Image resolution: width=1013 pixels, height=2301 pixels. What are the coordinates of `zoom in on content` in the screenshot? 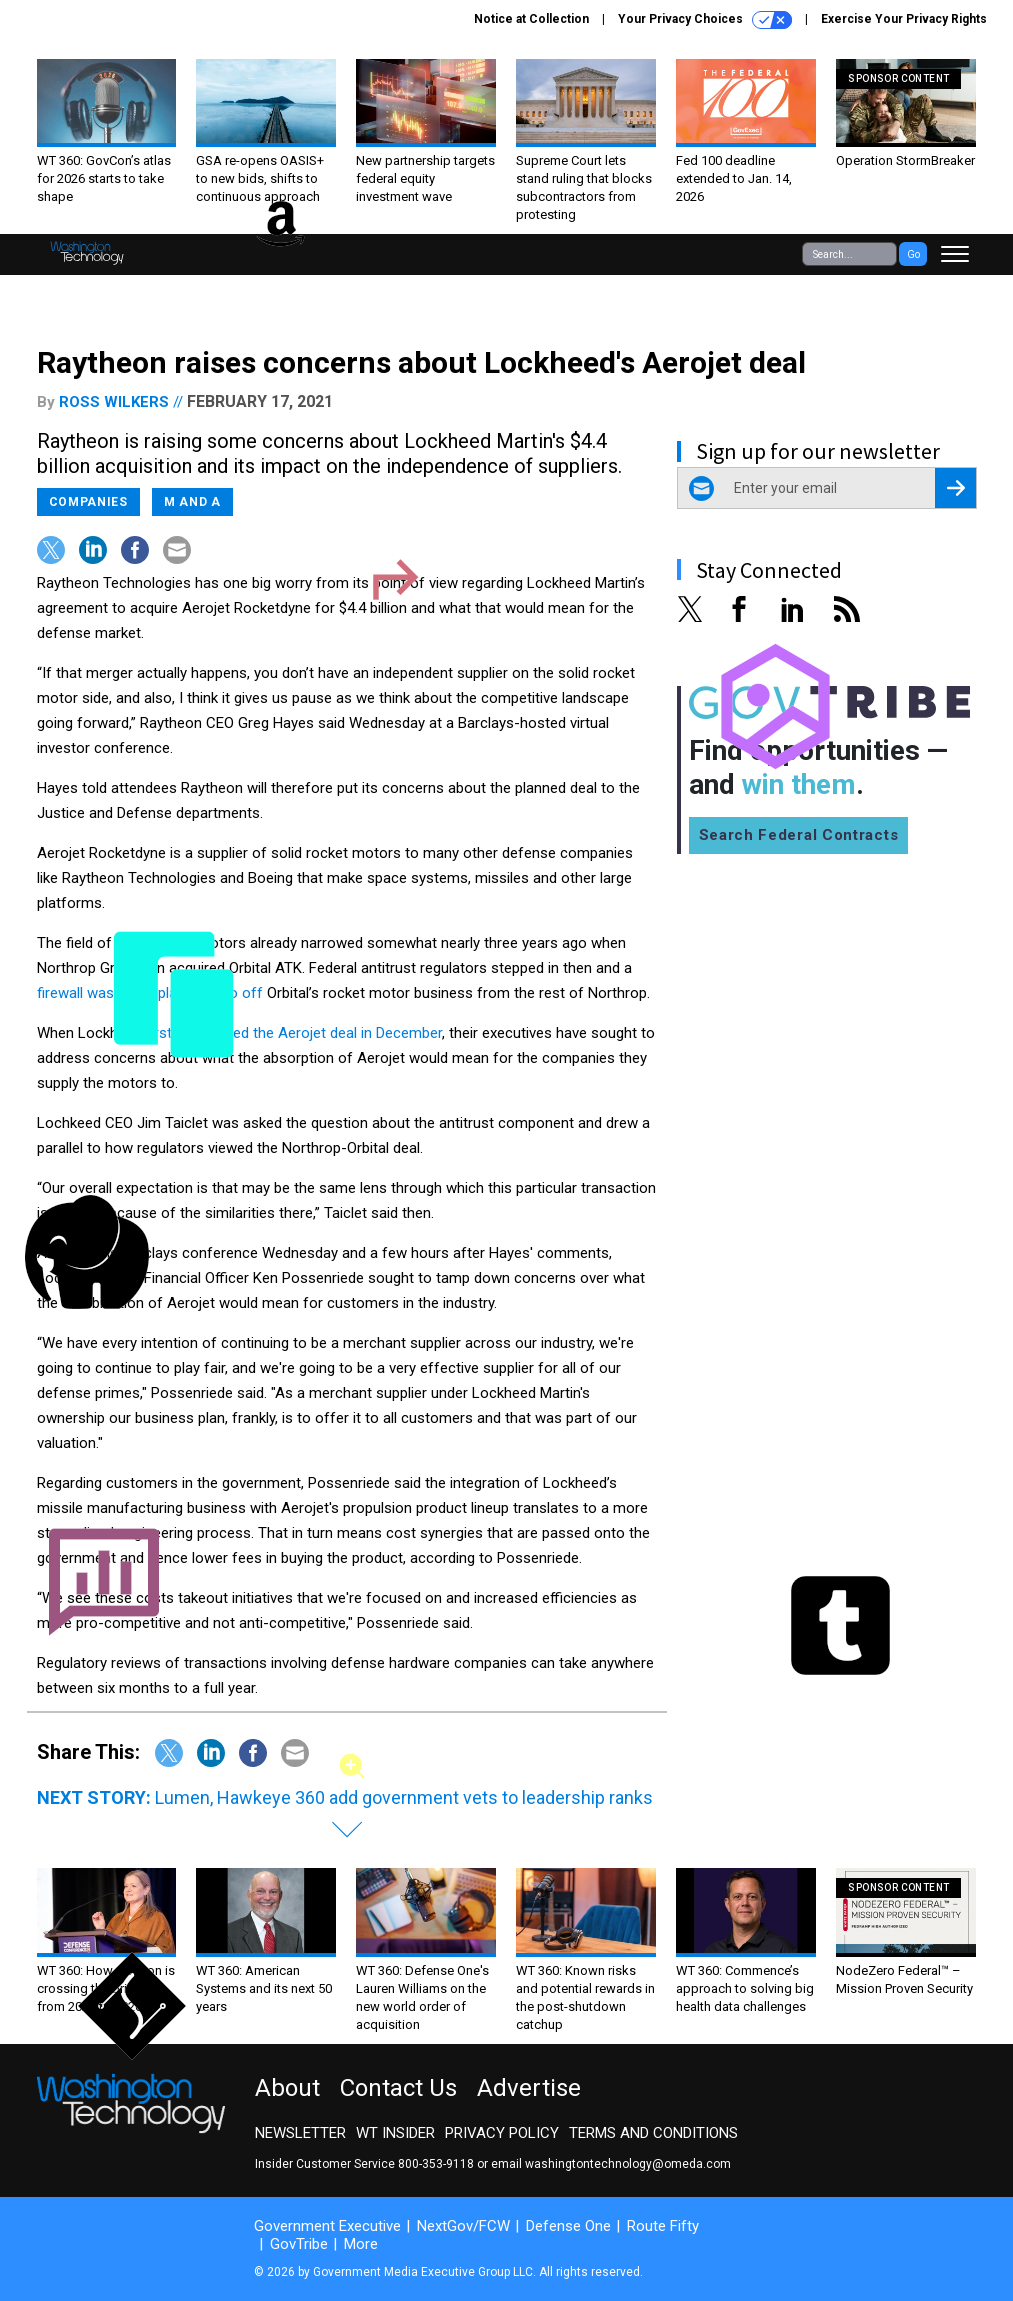 It's located at (352, 1766).